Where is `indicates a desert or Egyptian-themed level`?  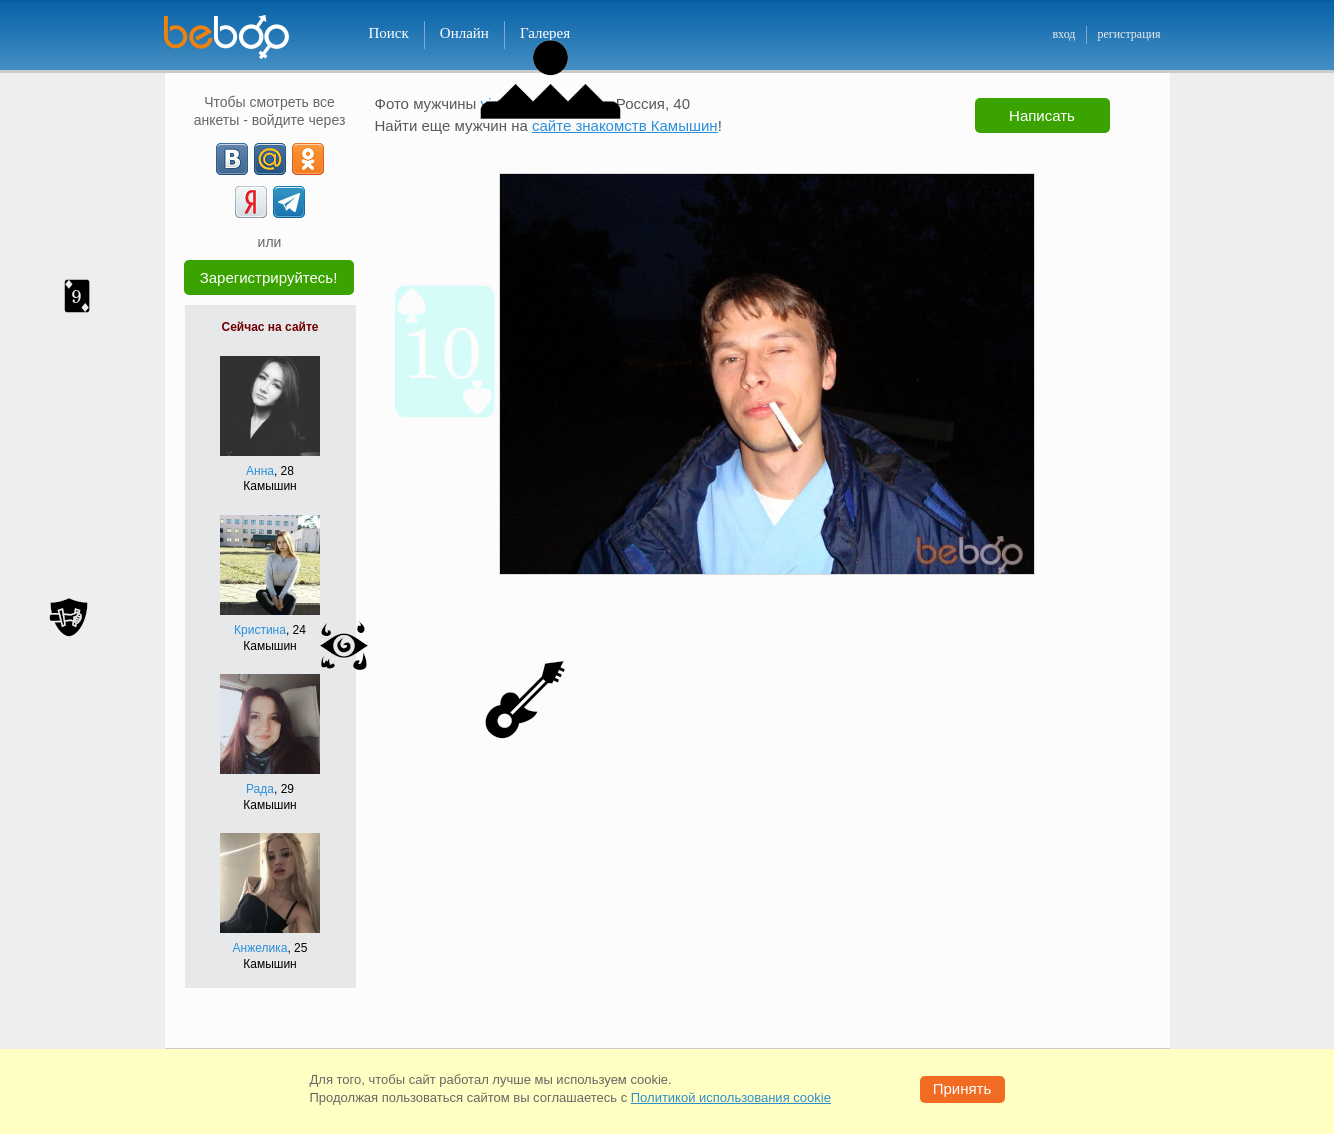 indicates a desert or Egyptian-themed level is located at coordinates (550, 79).